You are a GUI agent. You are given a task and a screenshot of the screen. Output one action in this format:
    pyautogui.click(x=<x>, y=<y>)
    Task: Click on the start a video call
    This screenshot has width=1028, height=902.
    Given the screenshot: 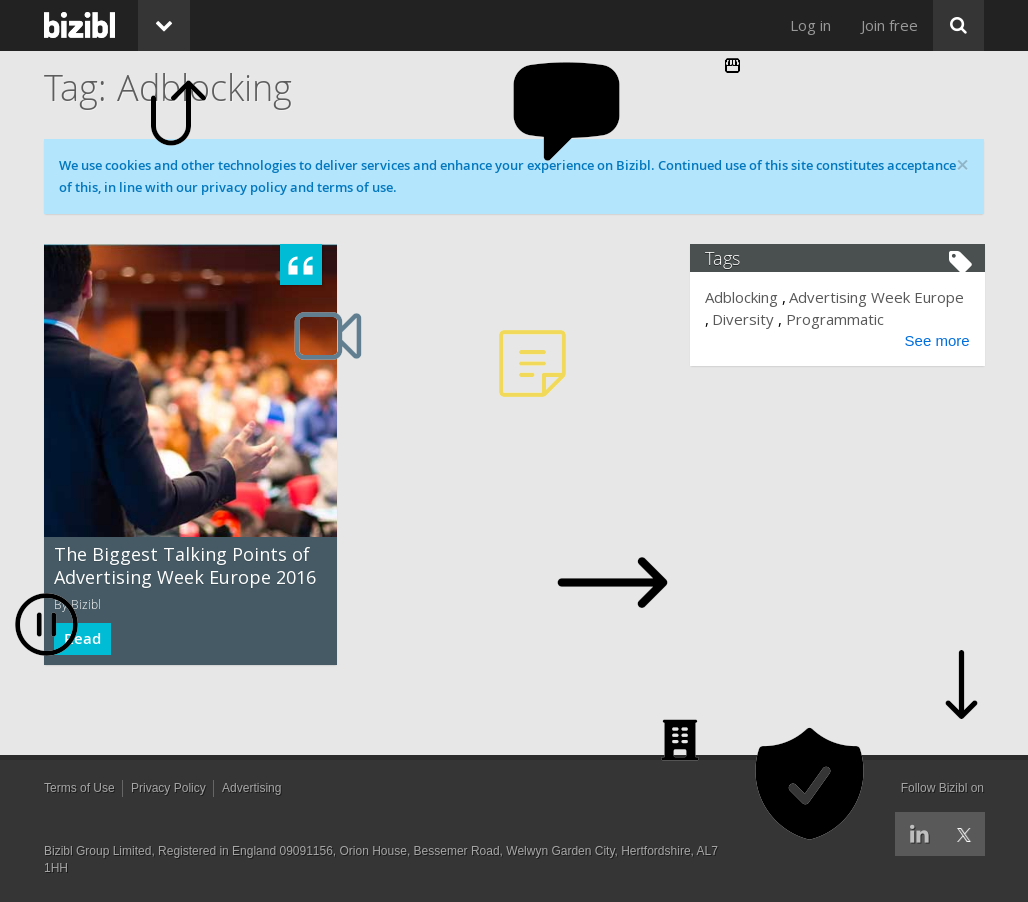 What is the action you would take?
    pyautogui.click(x=328, y=336)
    